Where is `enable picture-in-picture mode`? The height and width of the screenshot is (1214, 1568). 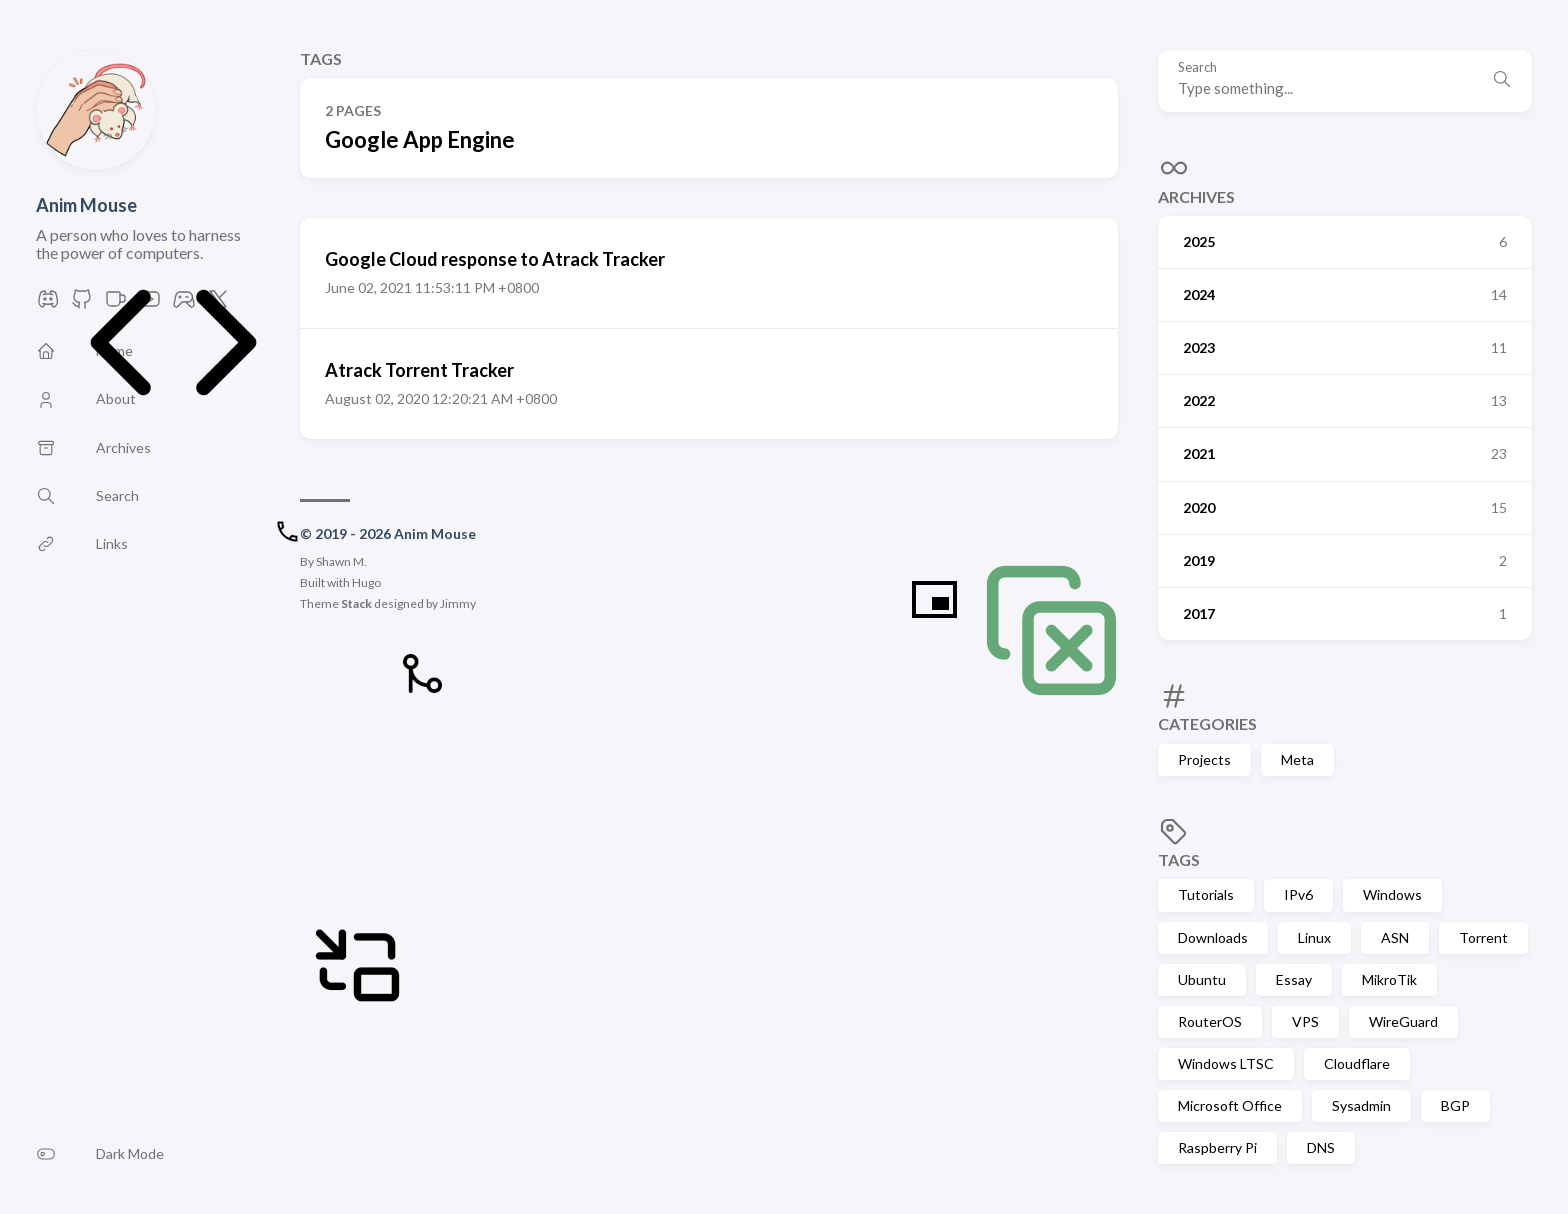 enable picture-in-picture mode is located at coordinates (357, 963).